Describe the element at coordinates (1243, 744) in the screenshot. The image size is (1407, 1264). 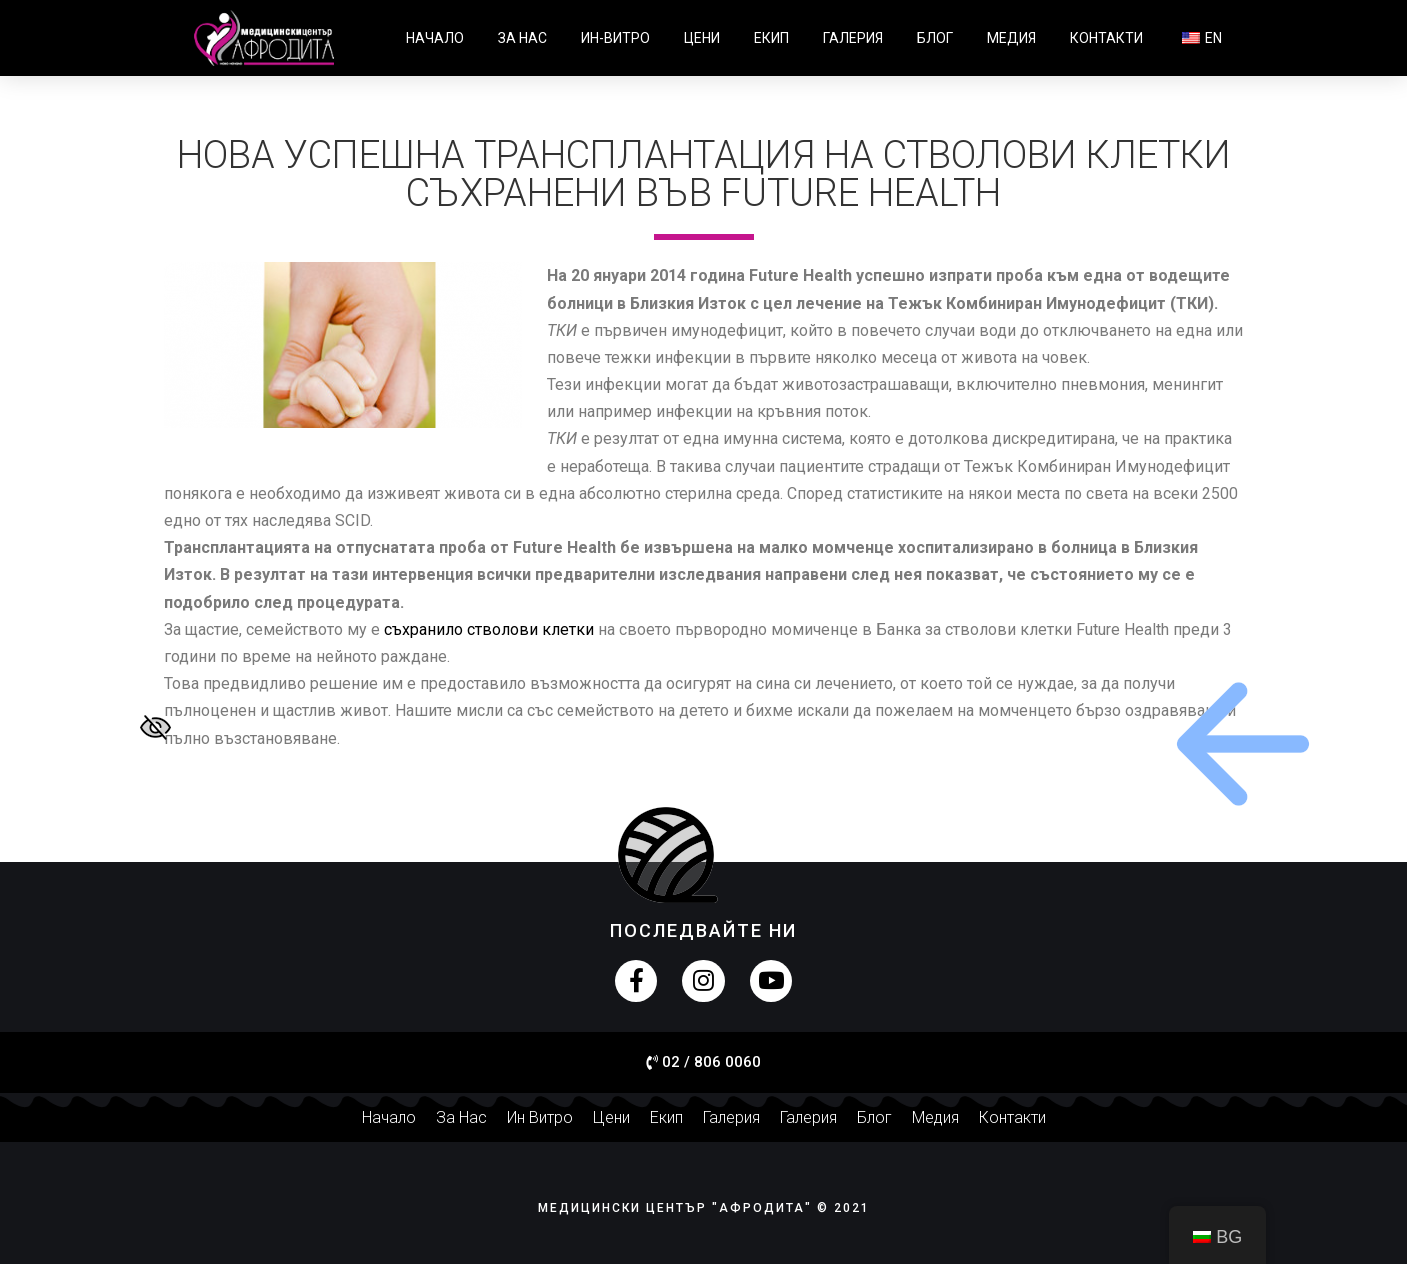
I see `go back to the previous screen` at that location.